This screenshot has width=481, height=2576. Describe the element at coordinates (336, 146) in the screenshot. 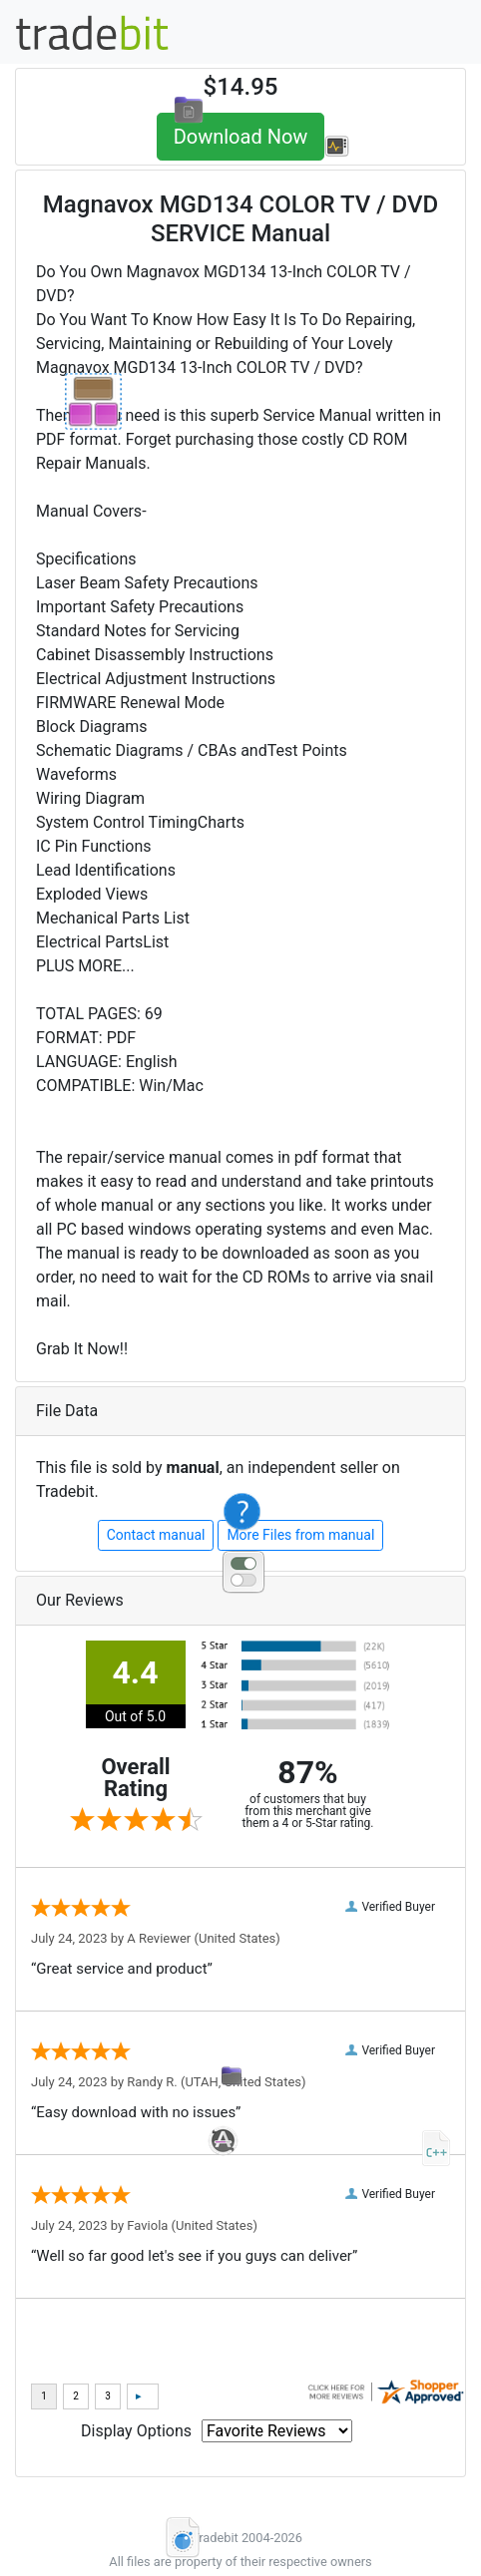

I see `open system monitor application` at that location.